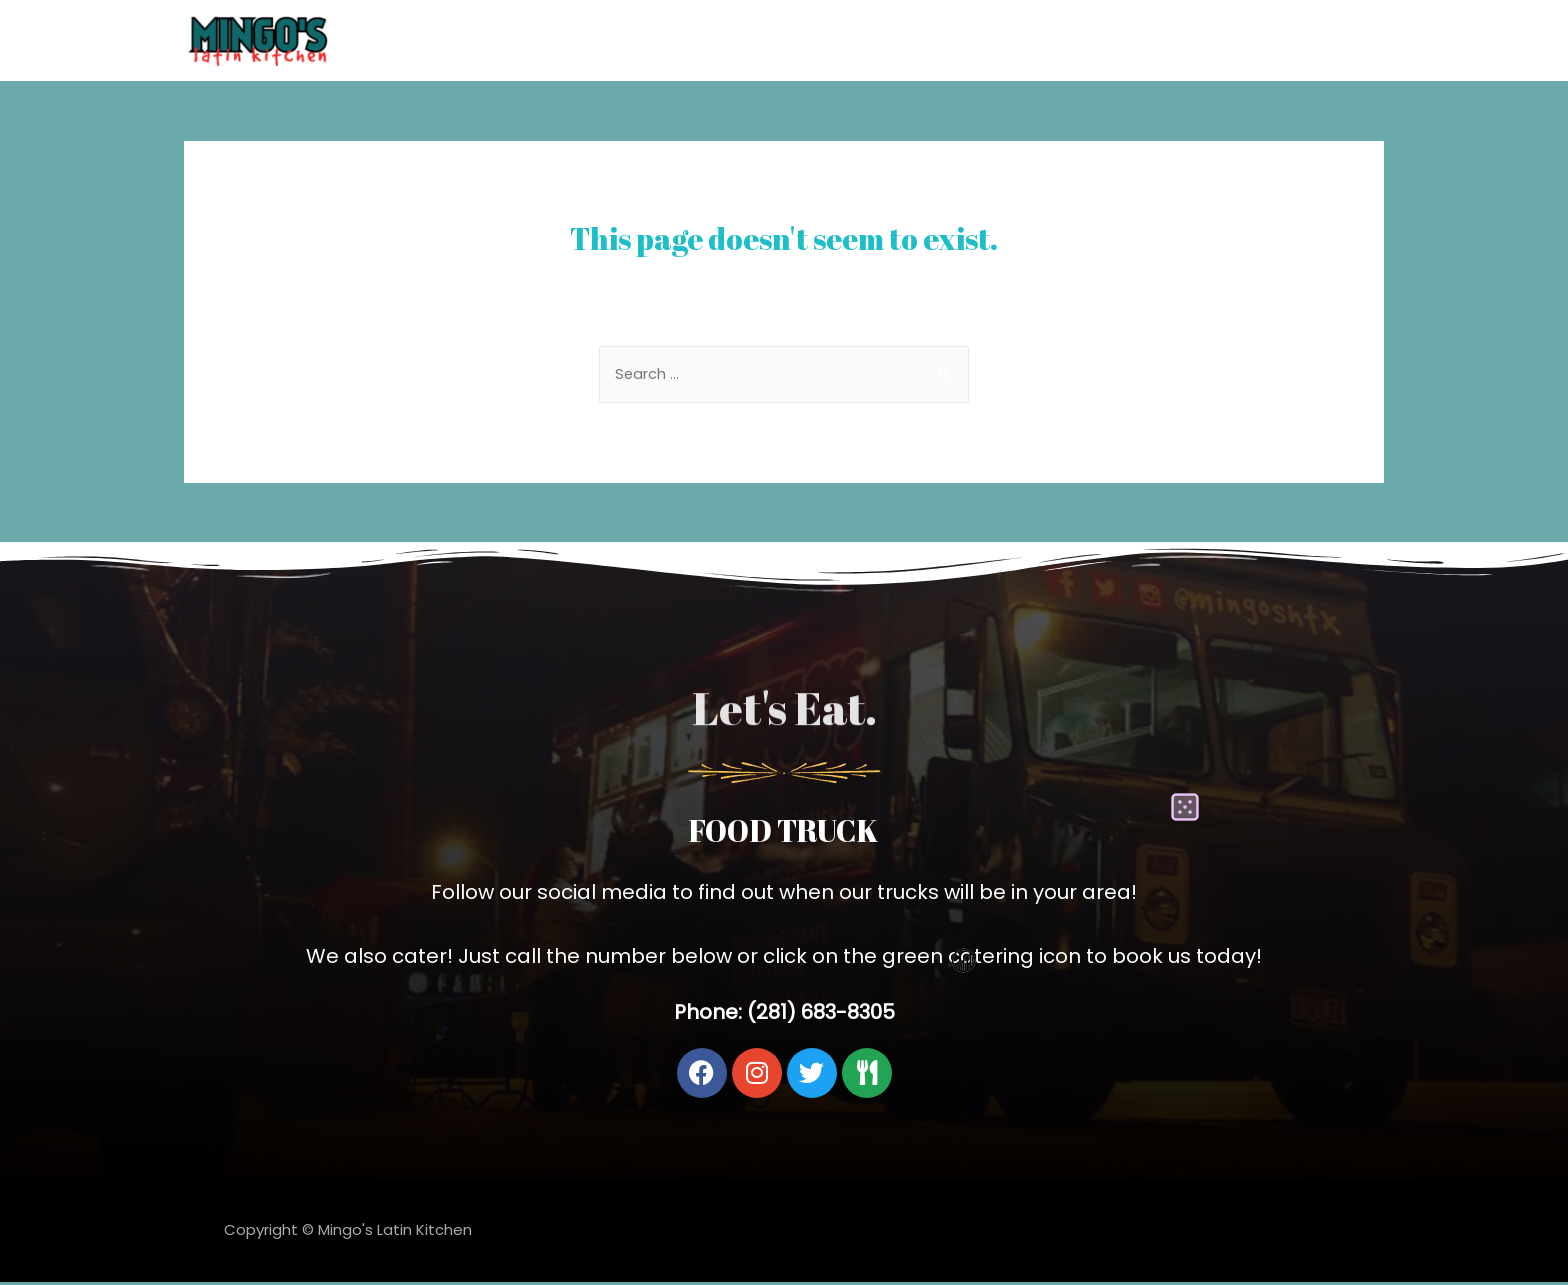 This screenshot has height=1285, width=1568. Describe the element at coordinates (1185, 807) in the screenshot. I see `indicates a random or chance-based action` at that location.